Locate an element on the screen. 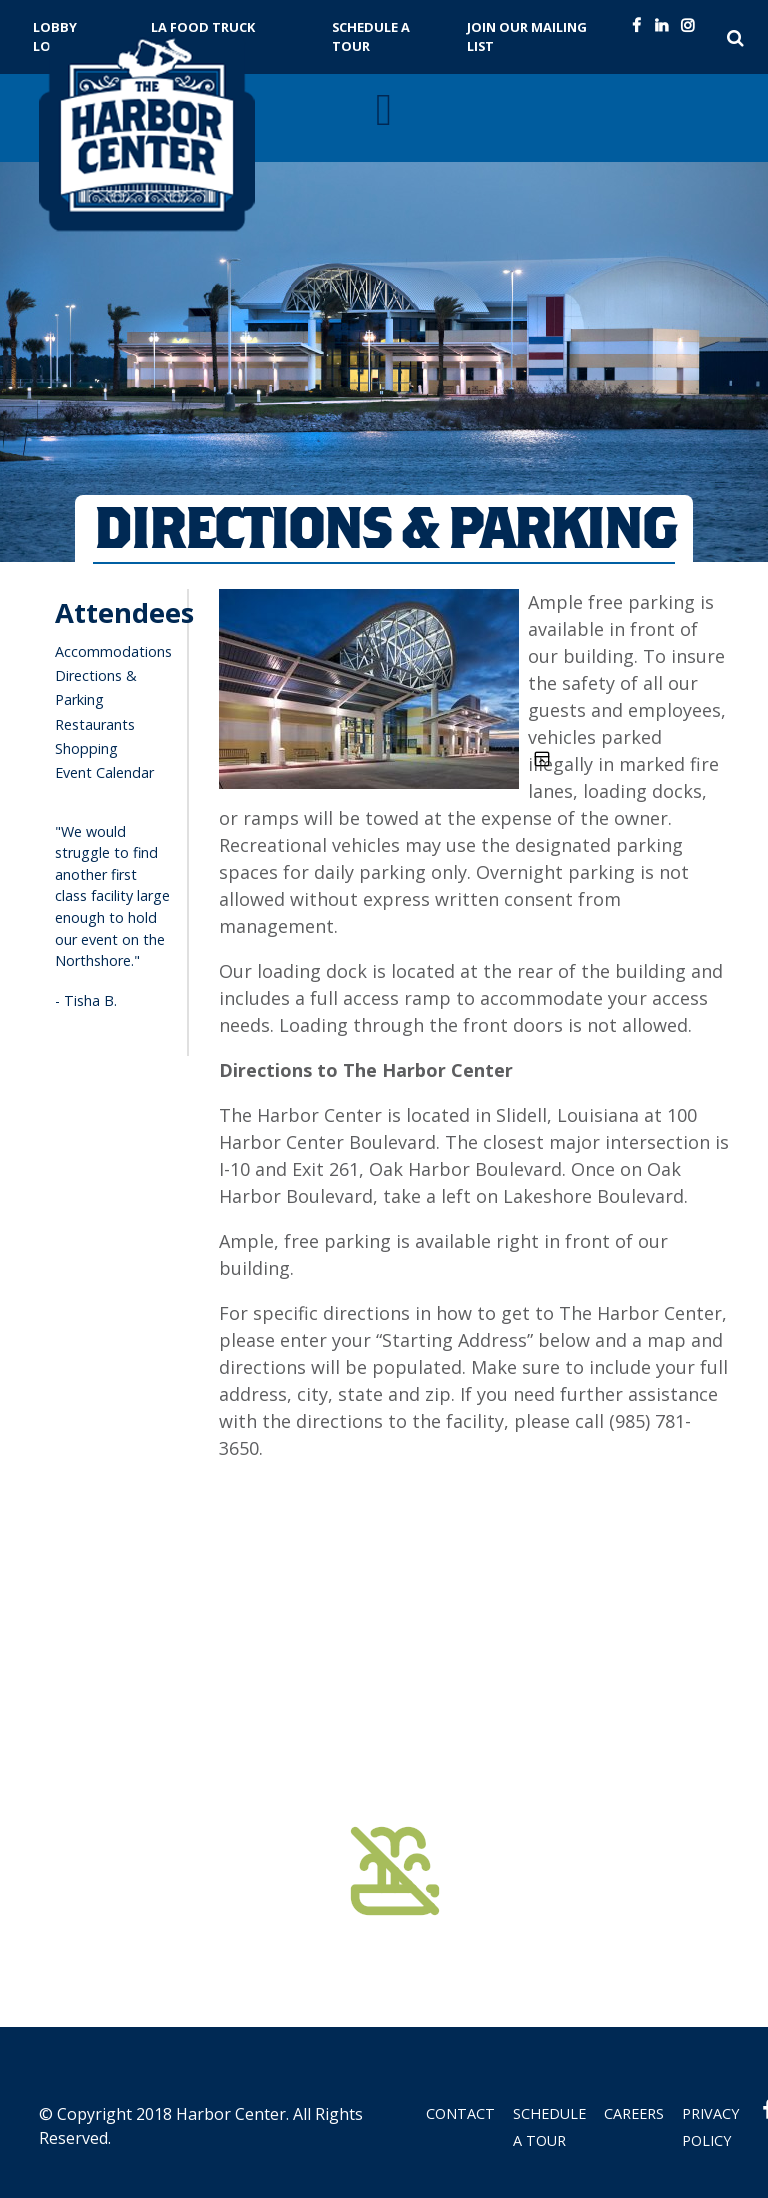 The height and width of the screenshot is (2198, 768). collapse top panel is located at coordinates (542, 759).